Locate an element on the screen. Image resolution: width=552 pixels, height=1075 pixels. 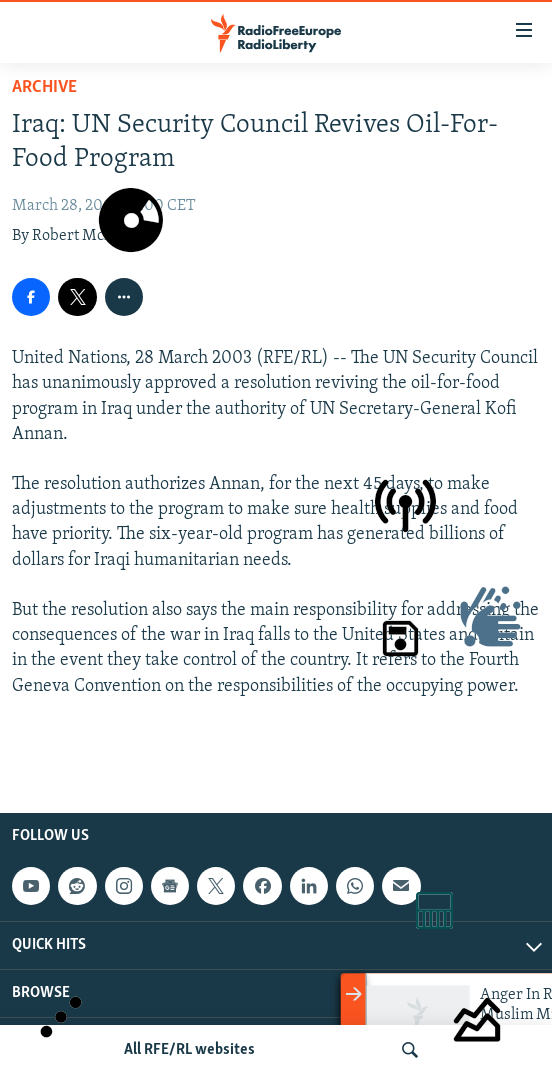
wash your hands reminder is located at coordinates (490, 616).